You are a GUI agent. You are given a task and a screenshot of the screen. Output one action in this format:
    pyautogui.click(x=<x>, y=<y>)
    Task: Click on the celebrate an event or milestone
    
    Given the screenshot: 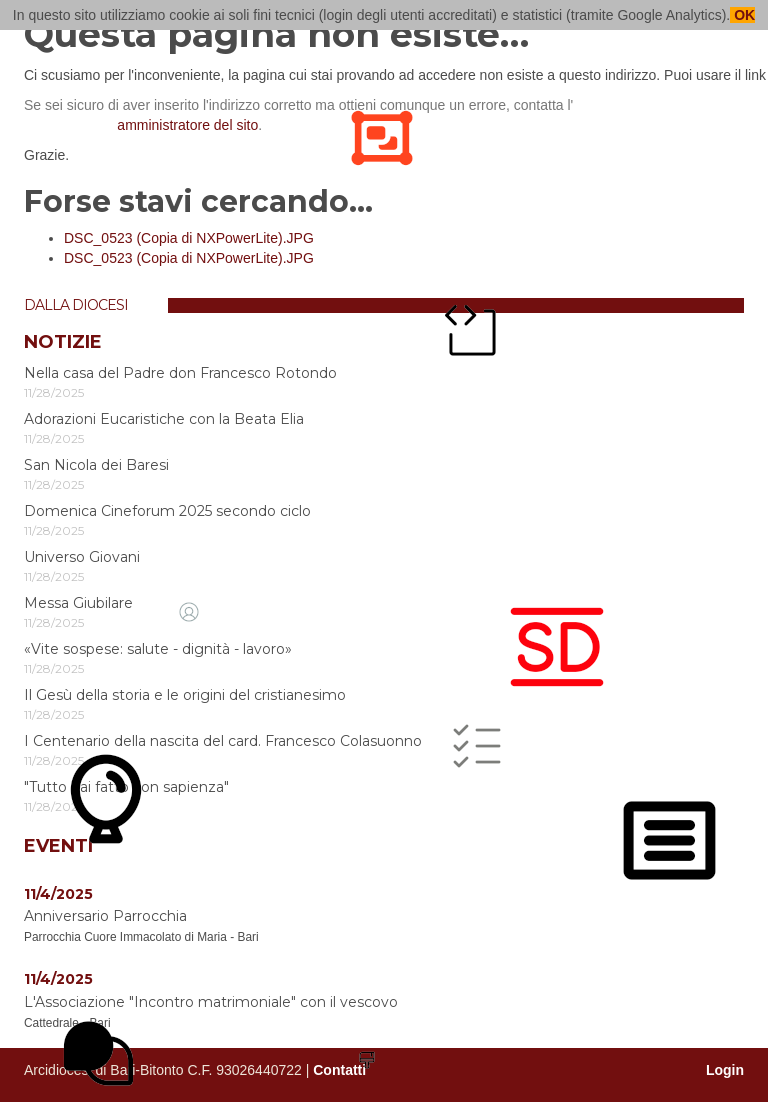 What is the action you would take?
    pyautogui.click(x=106, y=799)
    